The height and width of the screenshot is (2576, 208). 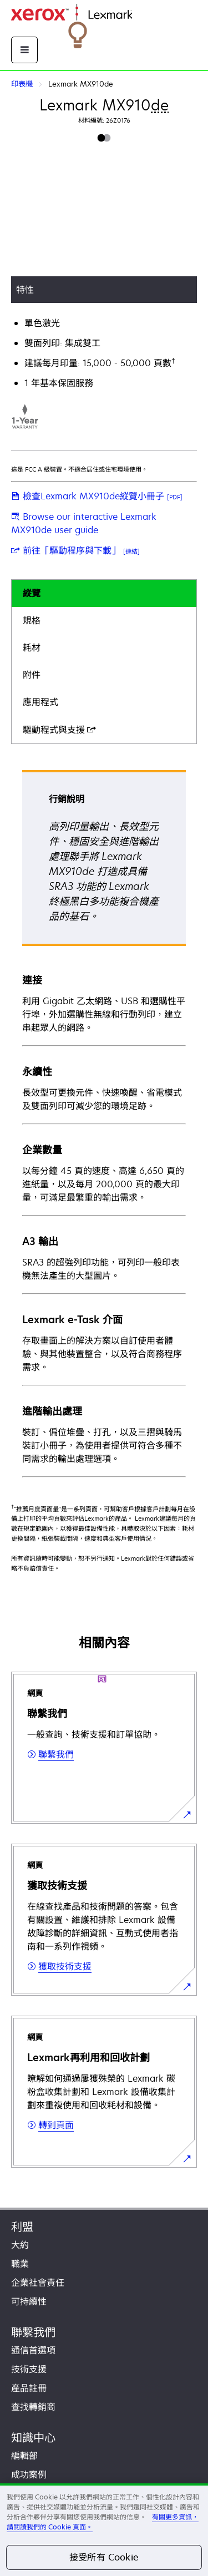 What do you see at coordinates (78, 35) in the screenshot?
I see `access tips or helpful suggestions` at bounding box center [78, 35].